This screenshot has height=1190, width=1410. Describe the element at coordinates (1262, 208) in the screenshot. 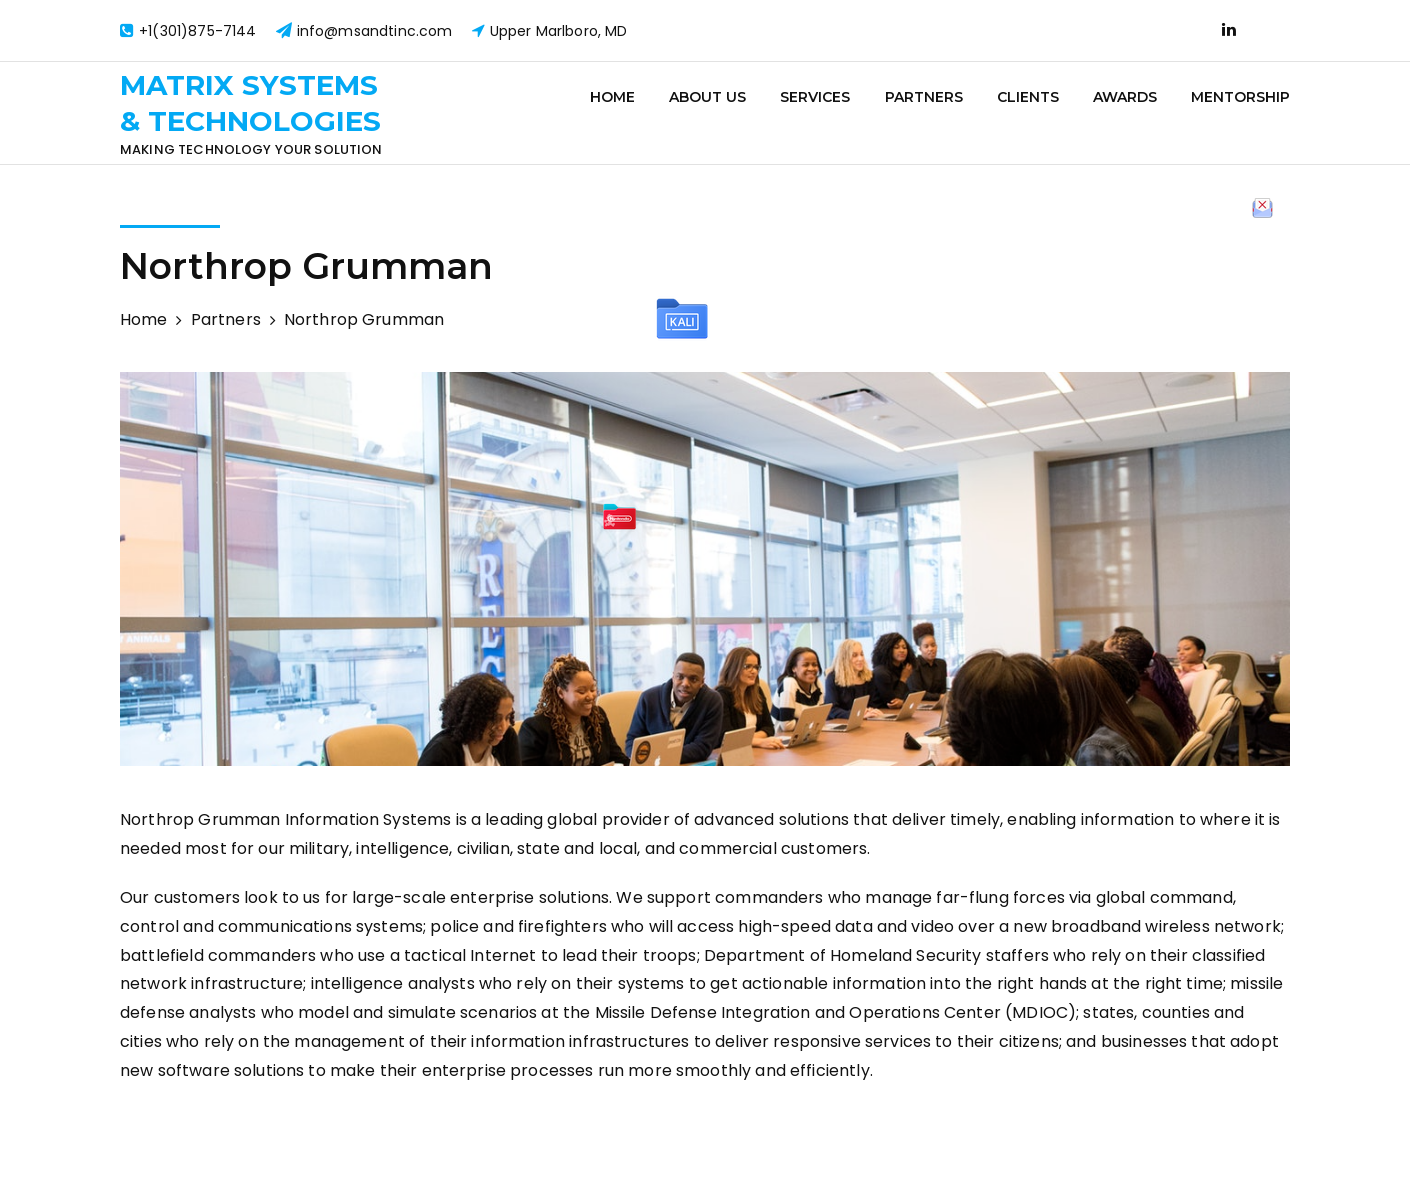

I see `mark email as spam or junk` at that location.